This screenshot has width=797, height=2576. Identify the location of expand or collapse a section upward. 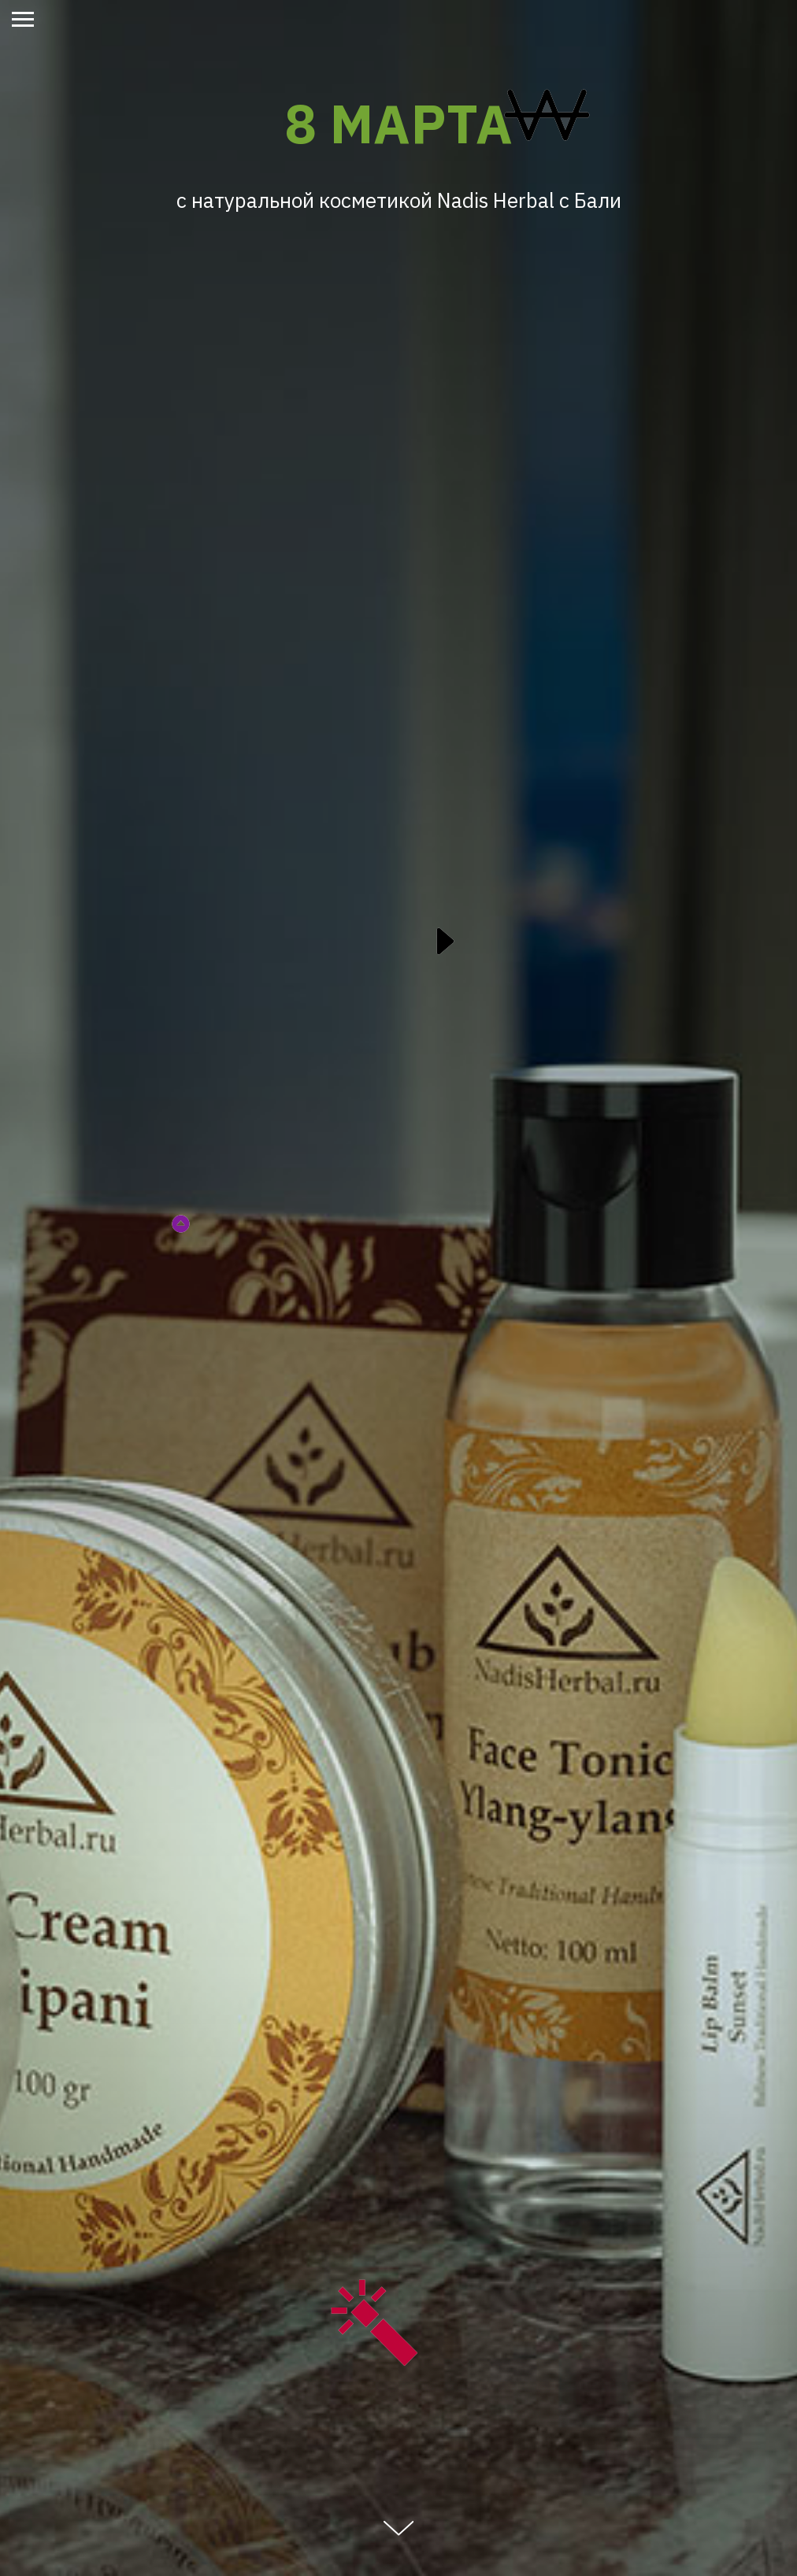
(180, 1223).